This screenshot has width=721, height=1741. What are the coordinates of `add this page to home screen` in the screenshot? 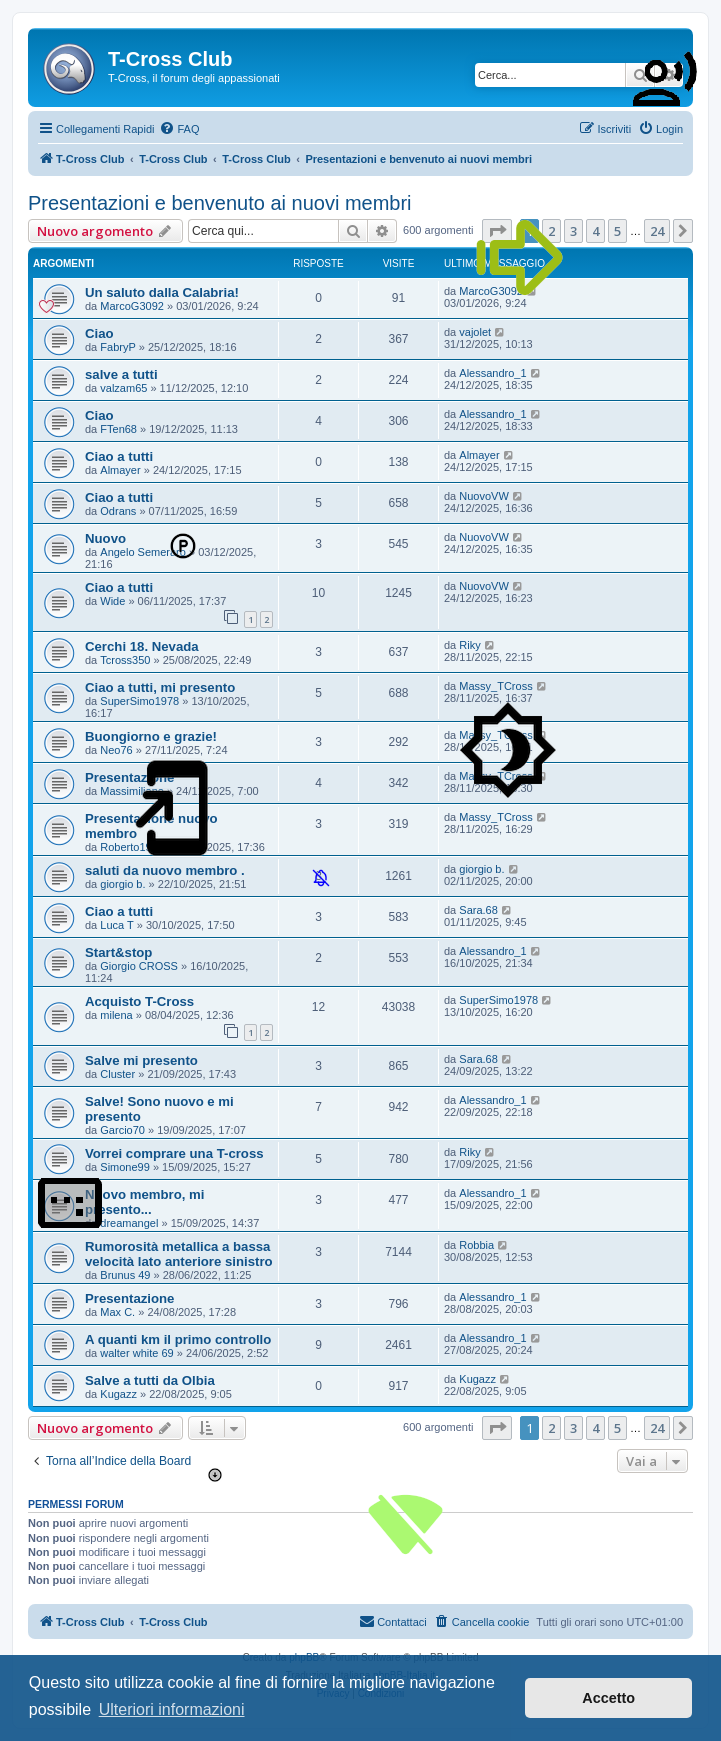 It's located at (173, 808).